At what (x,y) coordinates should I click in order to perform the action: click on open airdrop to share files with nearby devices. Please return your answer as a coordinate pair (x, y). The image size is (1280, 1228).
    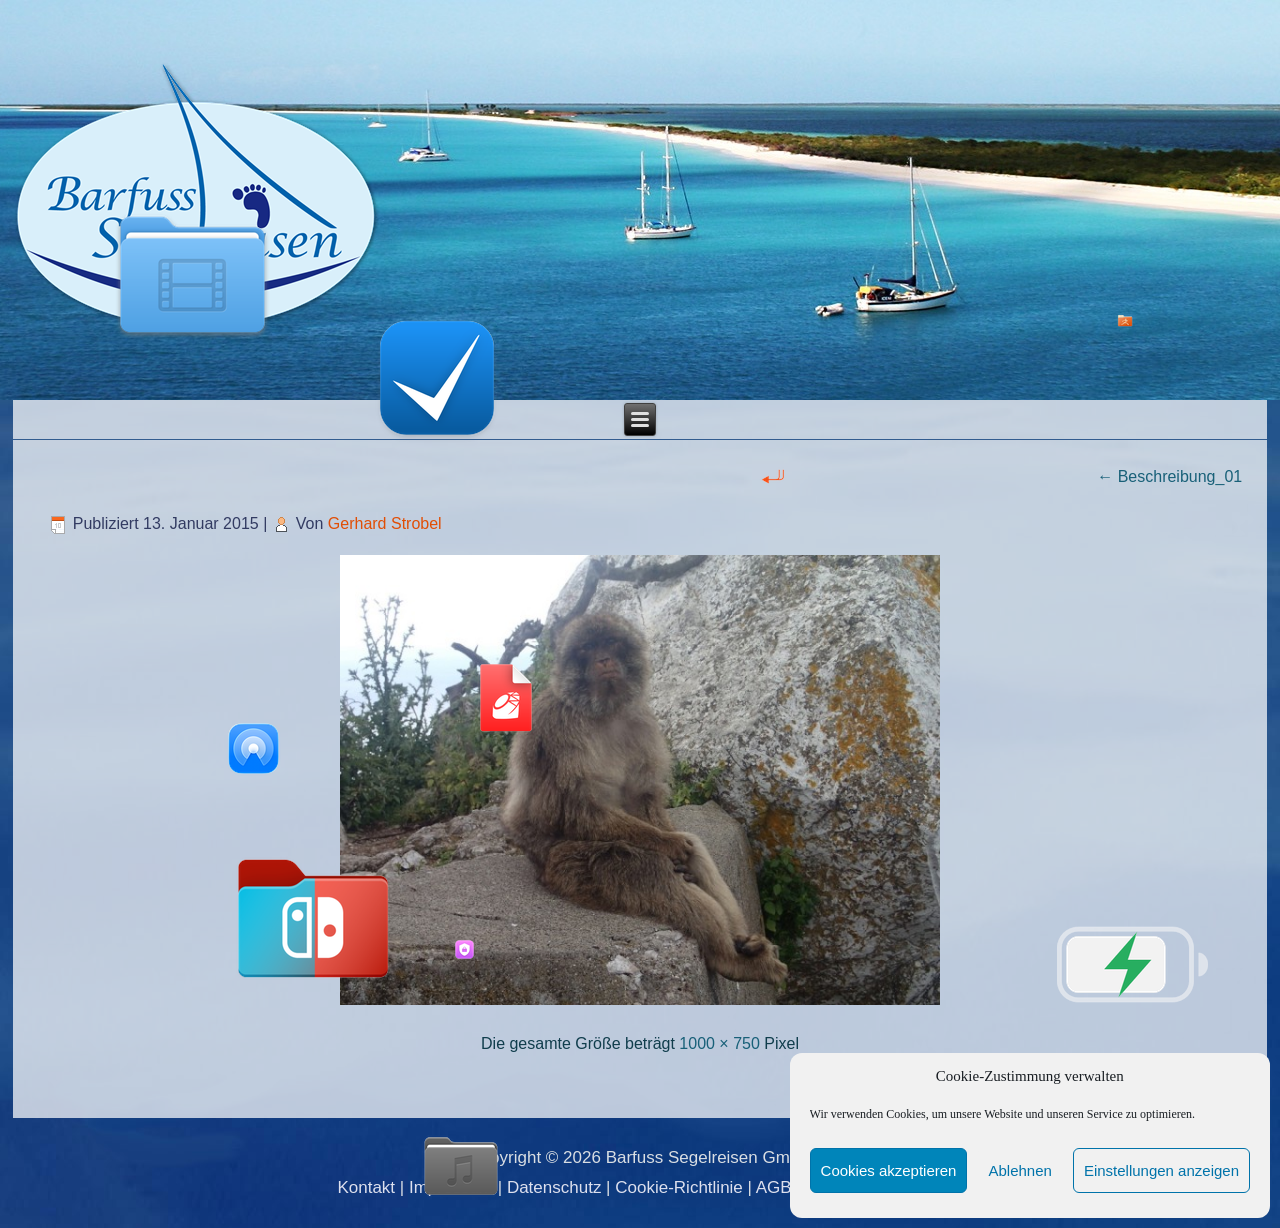
    Looking at the image, I should click on (253, 748).